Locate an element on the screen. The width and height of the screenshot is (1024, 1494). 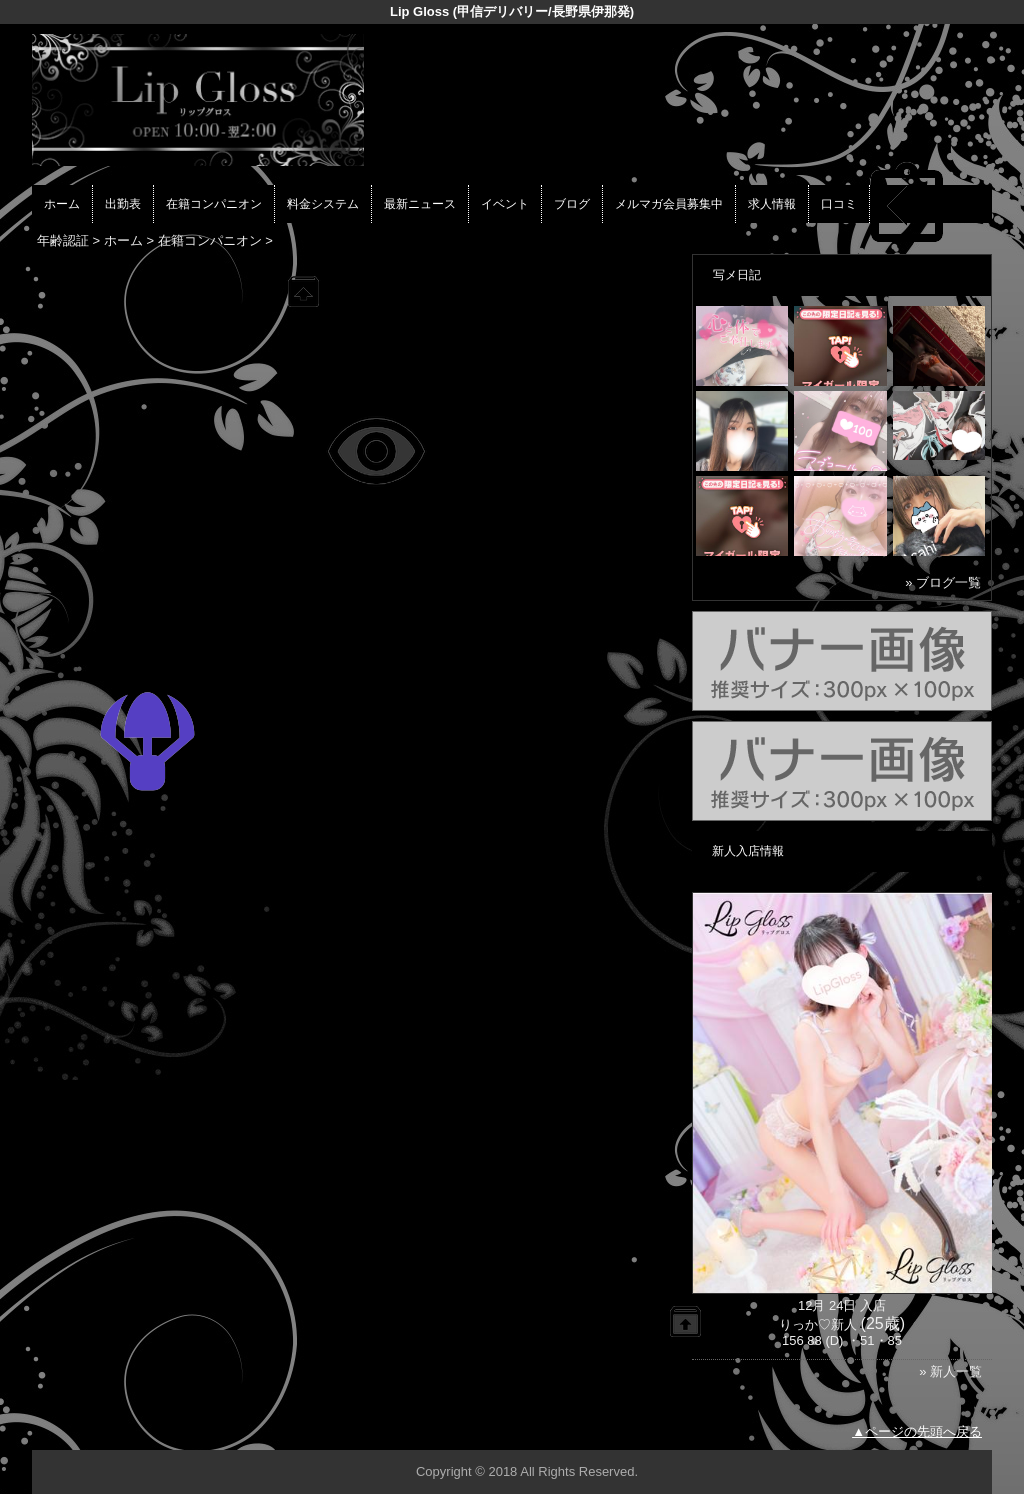
request an airdrop or supply delivery is located at coordinates (147, 743).